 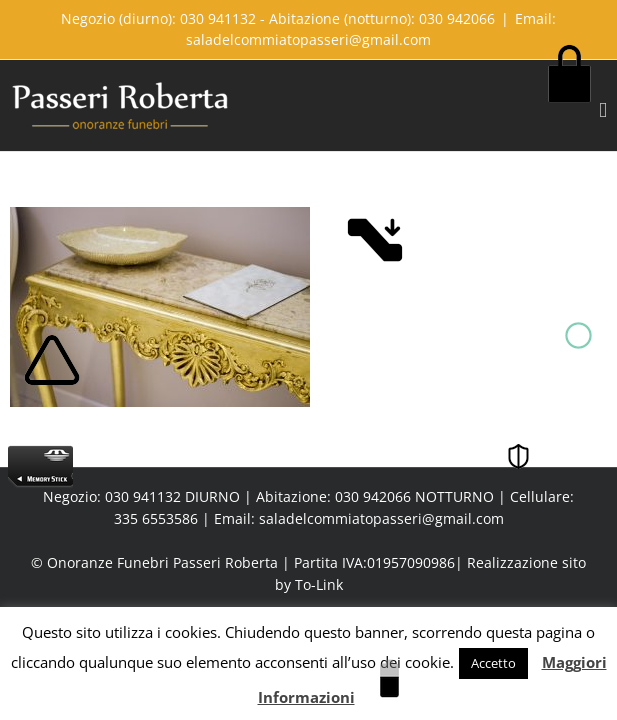 What do you see at coordinates (578, 335) in the screenshot?
I see `unselected radio button or checkbox option` at bounding box center [578, 335].